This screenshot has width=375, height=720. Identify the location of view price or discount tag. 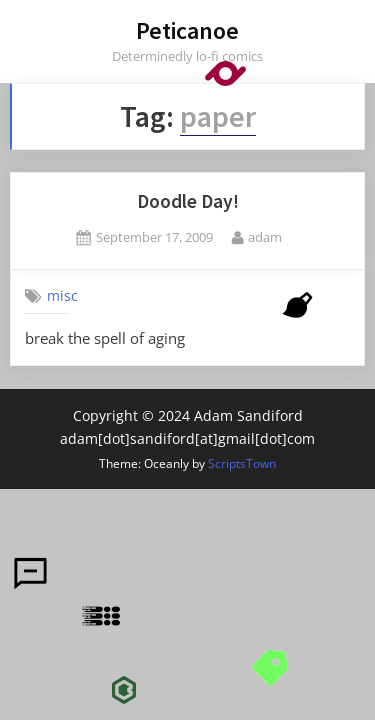
(270, 667).